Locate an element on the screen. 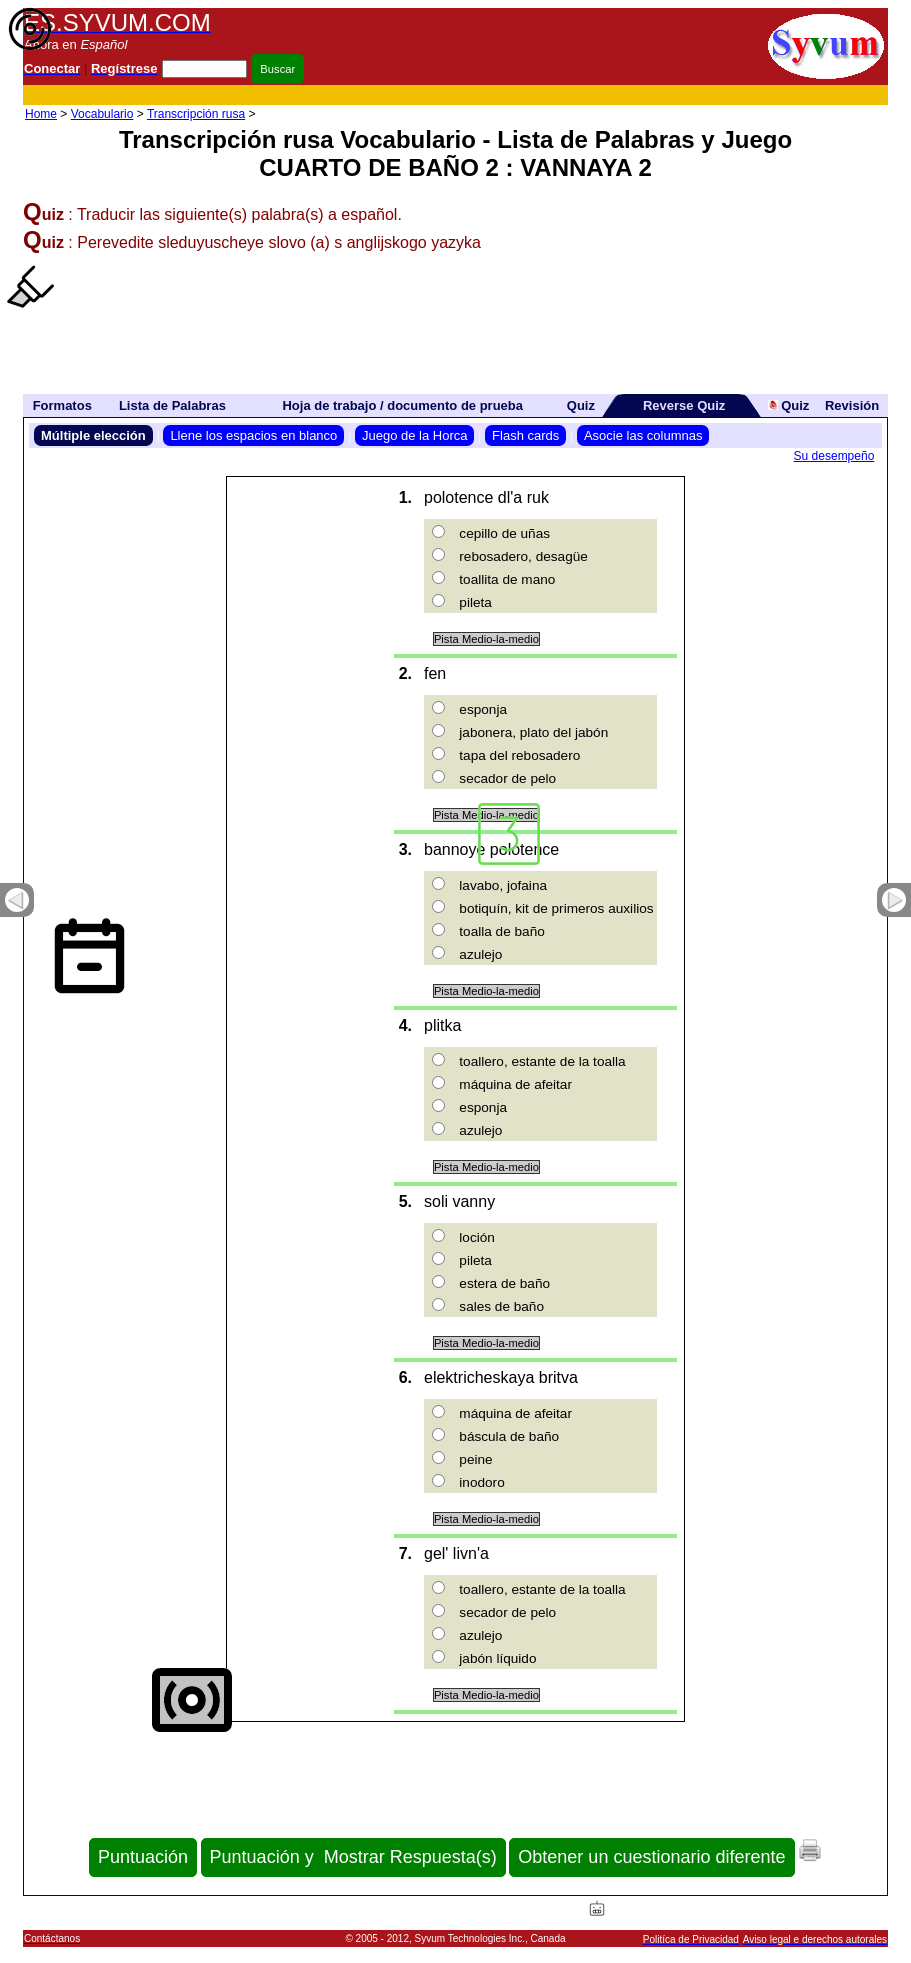  enable surround sound audio output is located at coordinates (192, 1700).